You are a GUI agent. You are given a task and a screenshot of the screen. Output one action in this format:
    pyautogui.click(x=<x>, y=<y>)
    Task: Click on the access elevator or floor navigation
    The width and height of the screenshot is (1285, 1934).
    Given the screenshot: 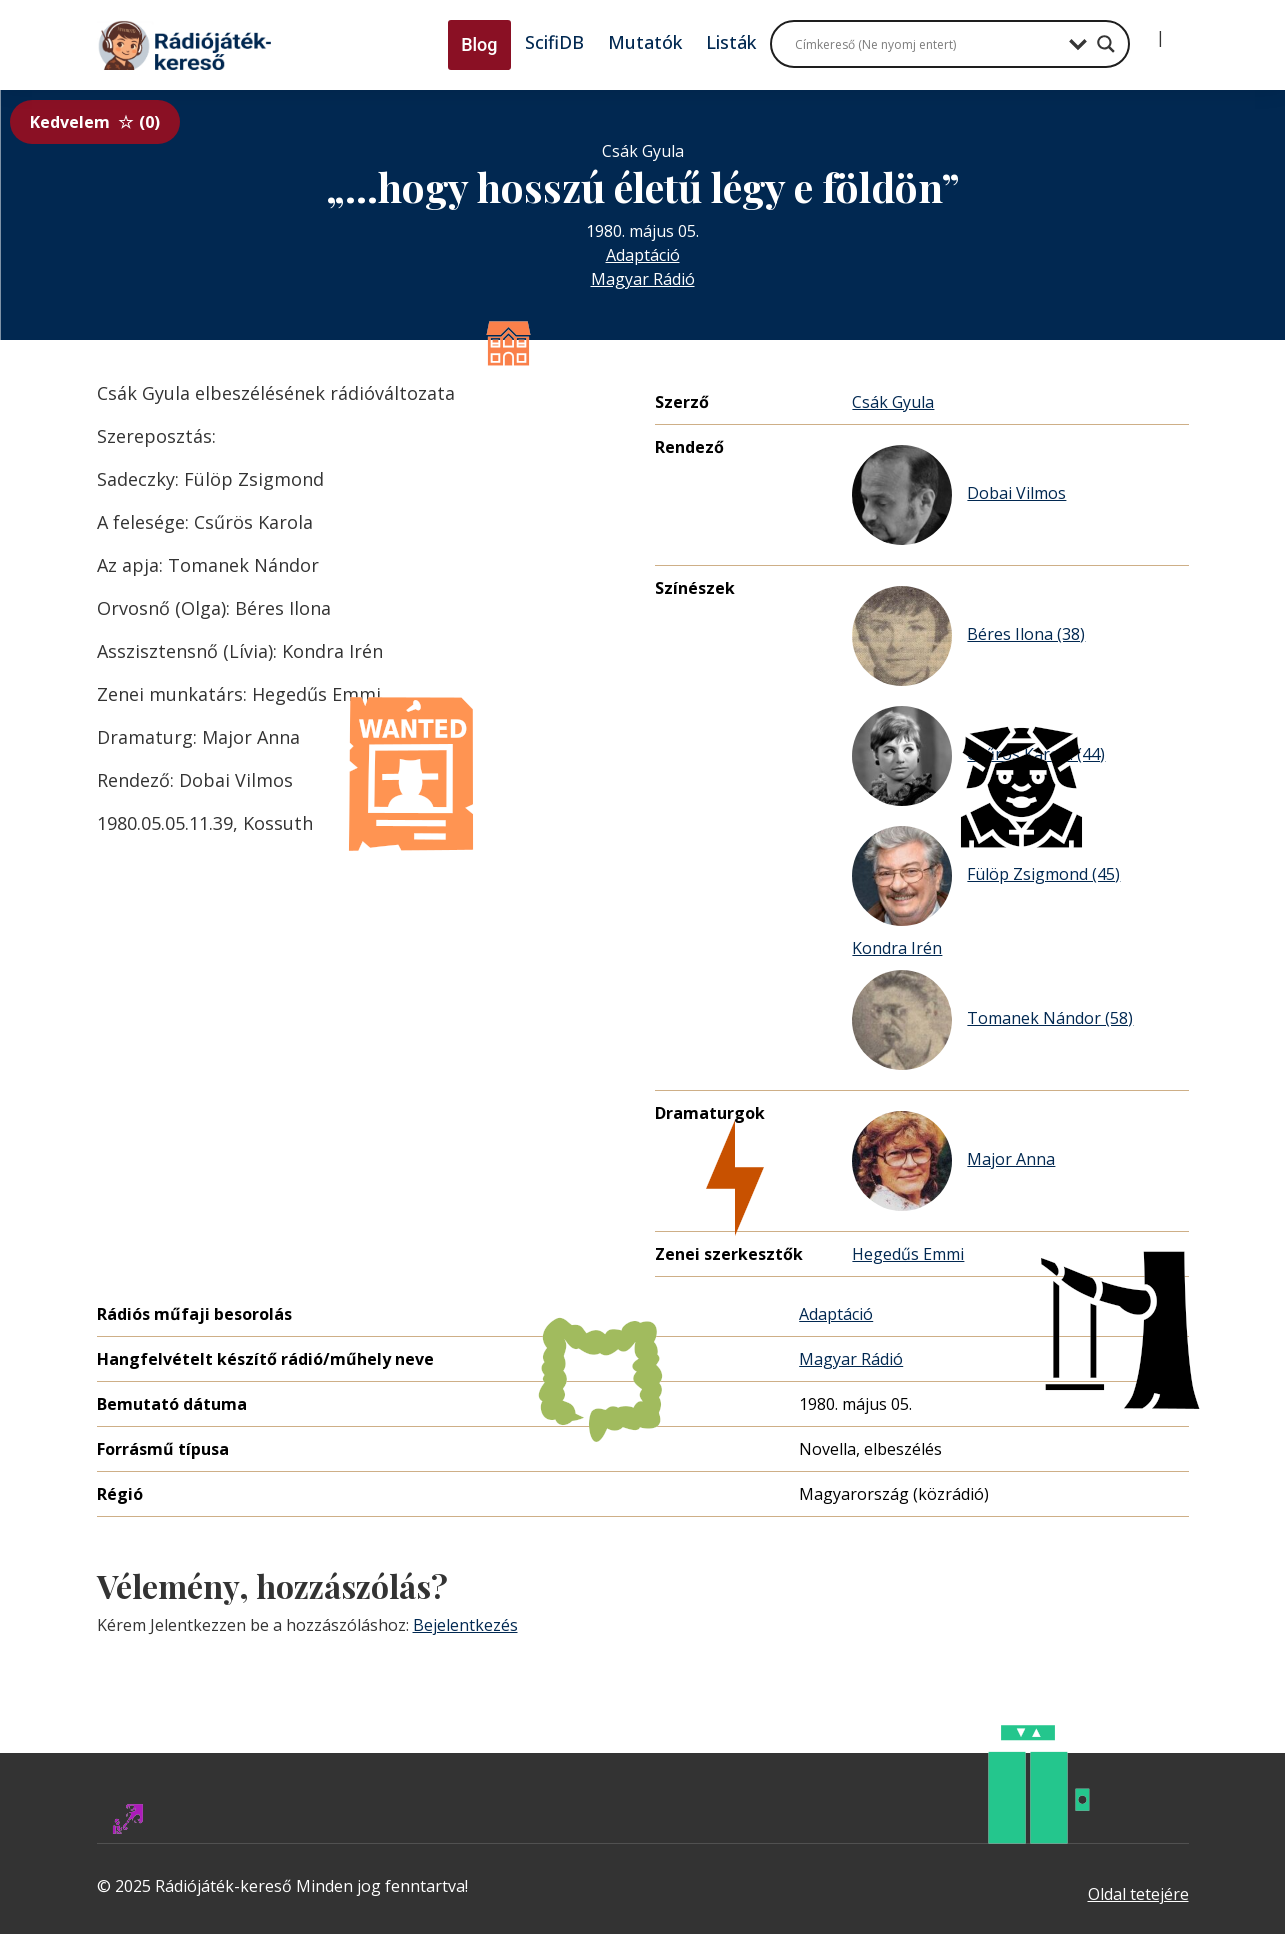 What is the action you would take?
    pyautogui.click(x=1028, y=1783)
    